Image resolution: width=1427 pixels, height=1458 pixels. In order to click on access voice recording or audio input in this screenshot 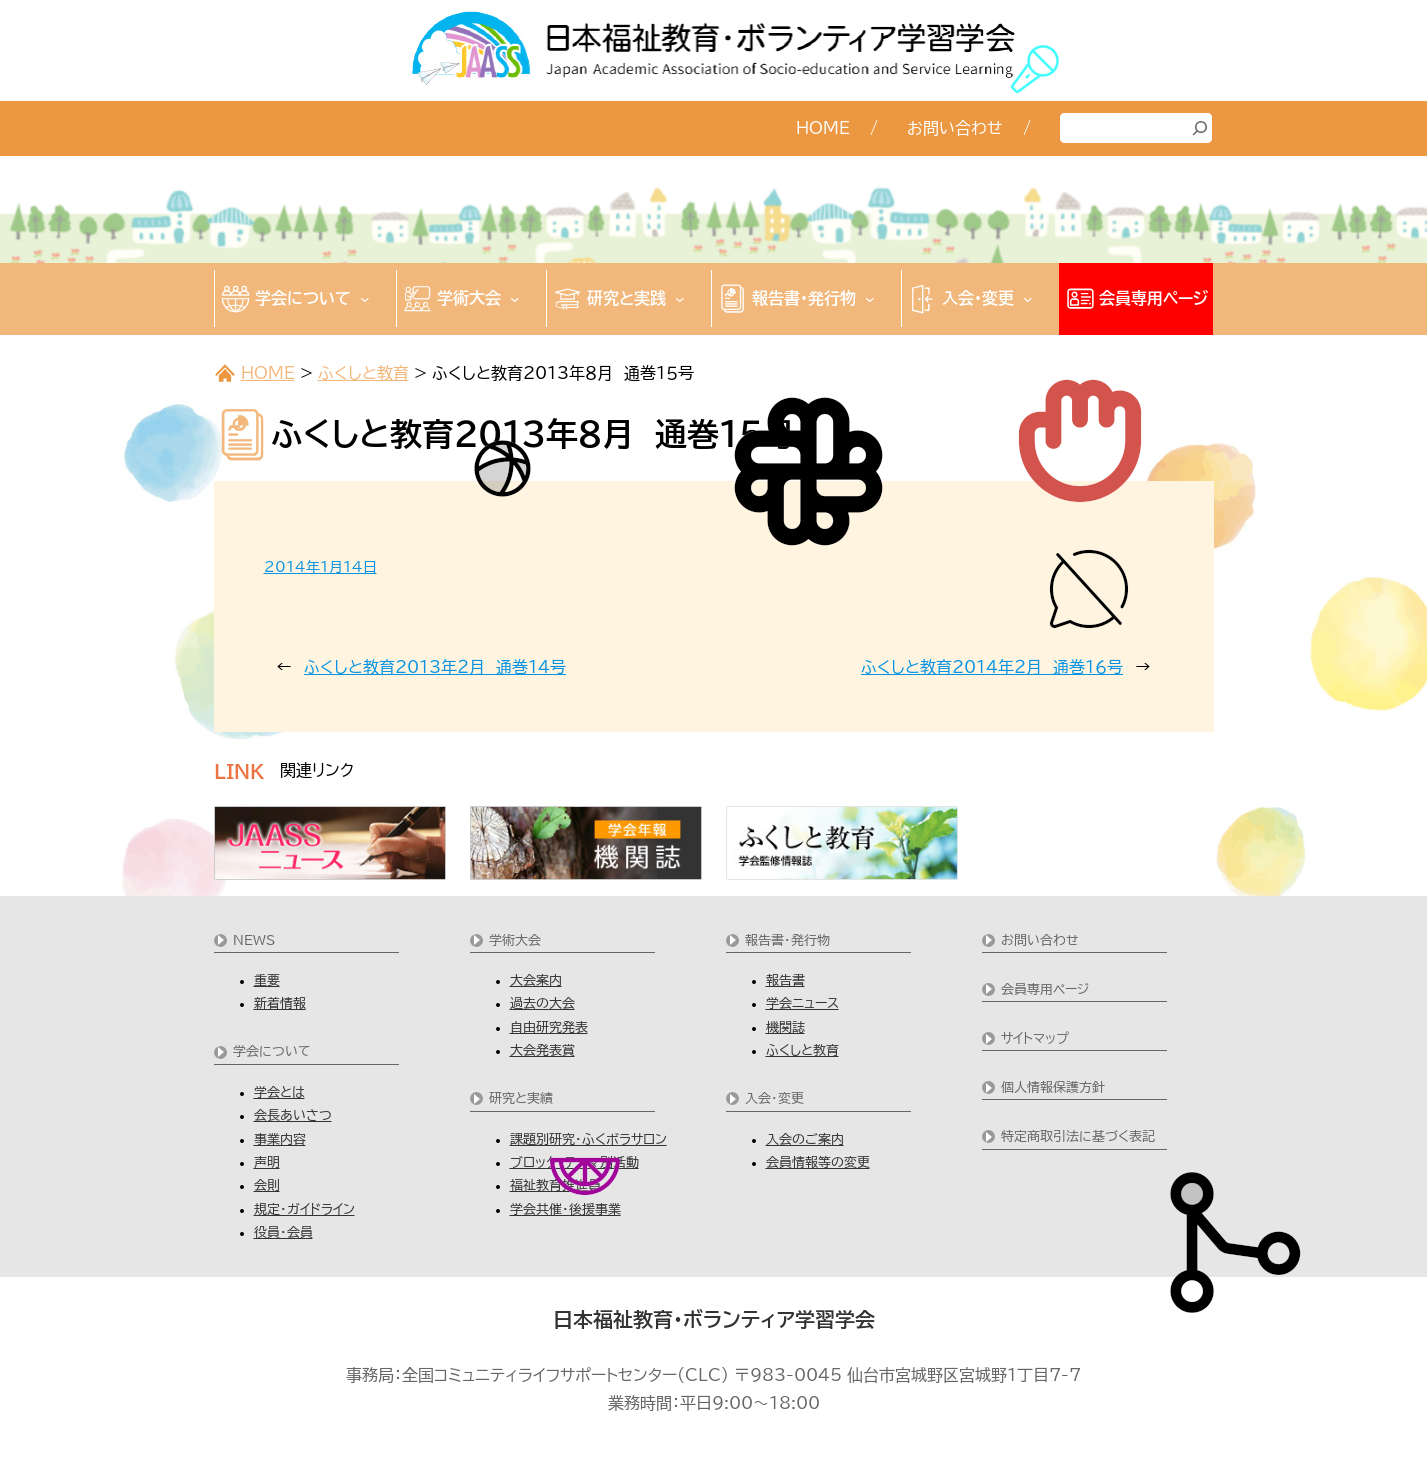, I will do `click(1034, 70)`.